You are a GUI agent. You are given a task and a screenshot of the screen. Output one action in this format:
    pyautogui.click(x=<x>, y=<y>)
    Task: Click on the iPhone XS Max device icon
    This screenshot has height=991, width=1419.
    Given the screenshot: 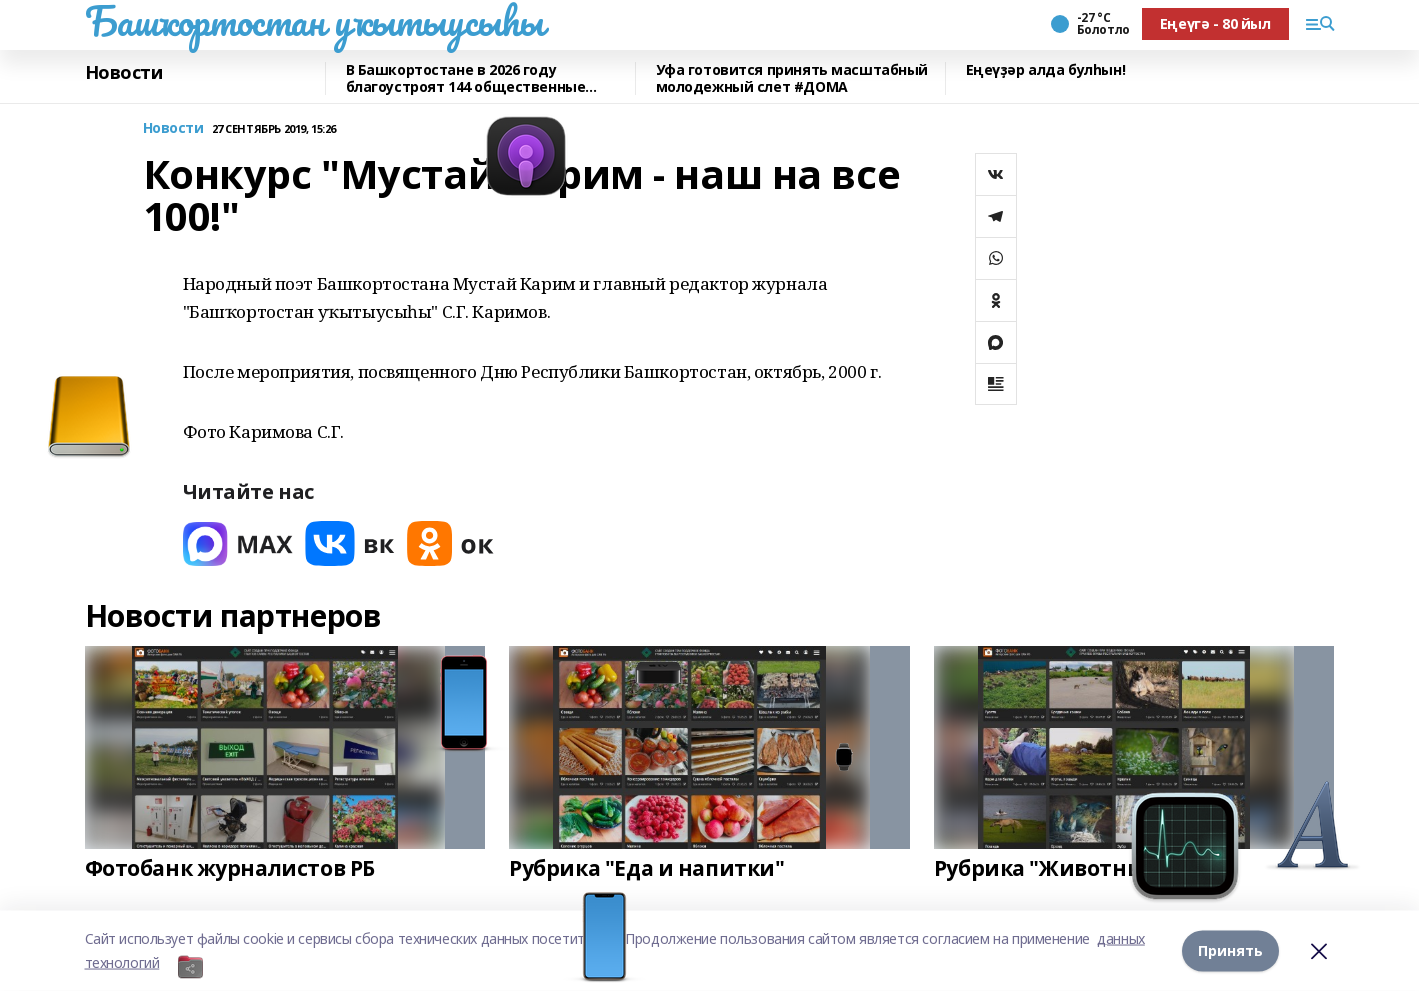 What is the action you would take?
    pyautogui.click(x=604, y=937)
    